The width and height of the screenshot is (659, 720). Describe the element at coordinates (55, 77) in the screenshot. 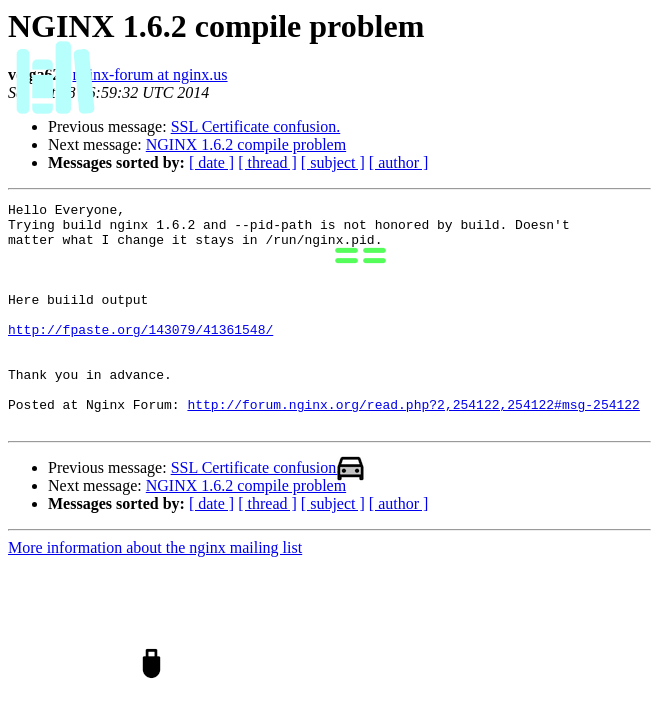

I see `access your saved content library` at that location.